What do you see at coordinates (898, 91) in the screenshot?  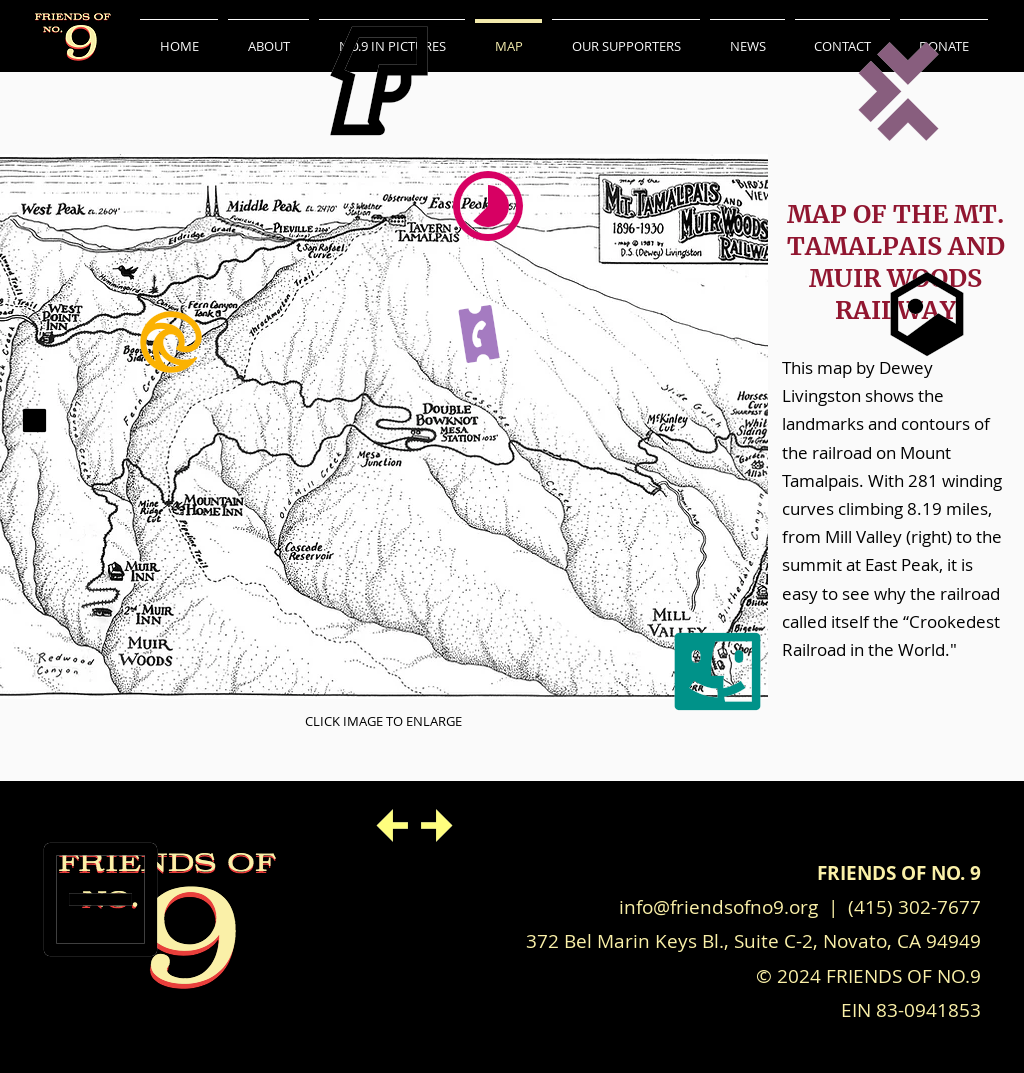 I see `tricentis company logo` at bounding box center [898, 91].